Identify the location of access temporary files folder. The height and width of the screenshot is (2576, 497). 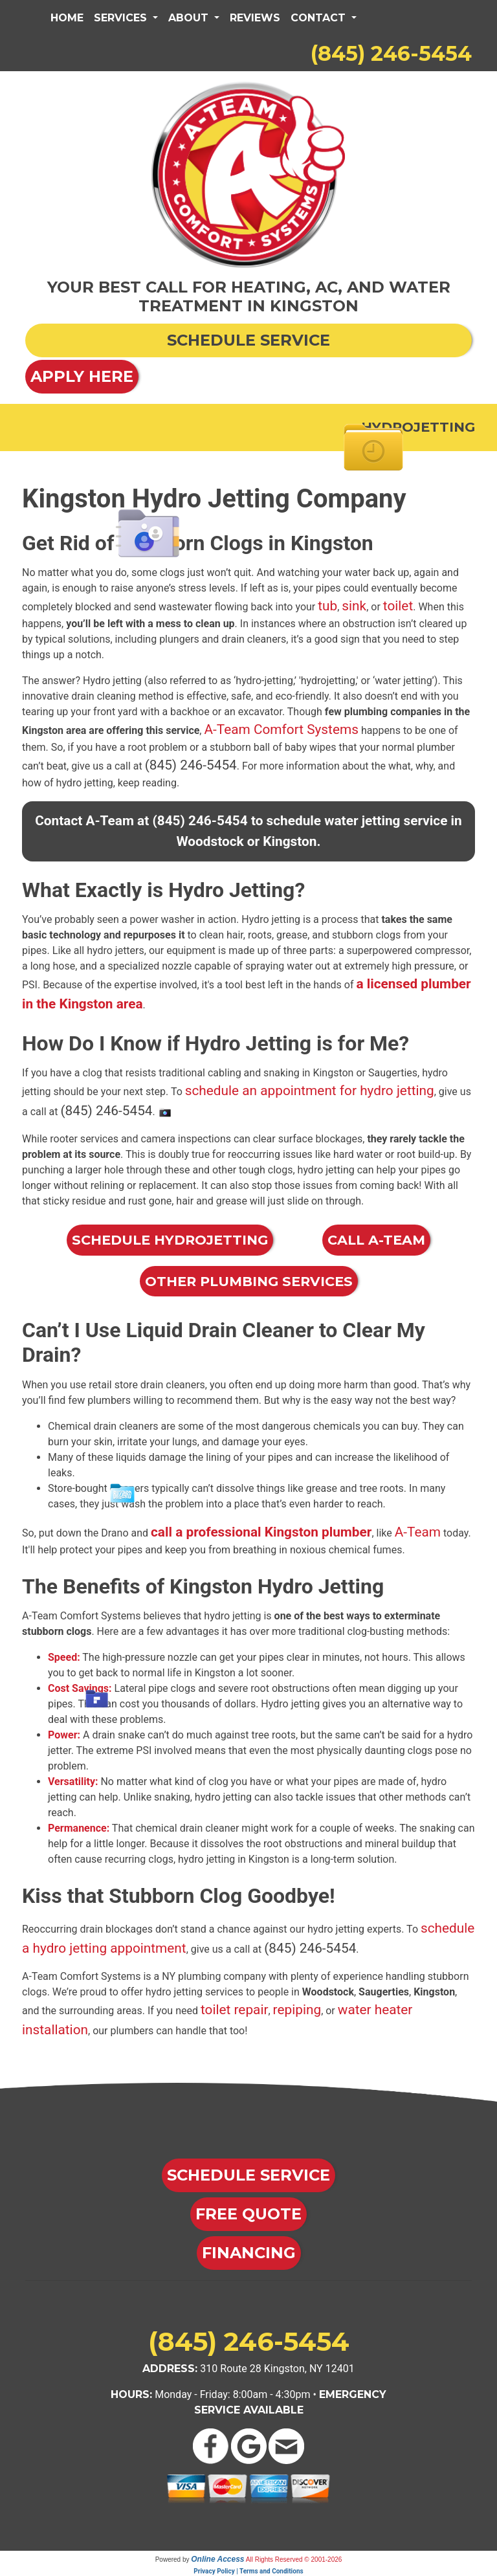
(373, 447).